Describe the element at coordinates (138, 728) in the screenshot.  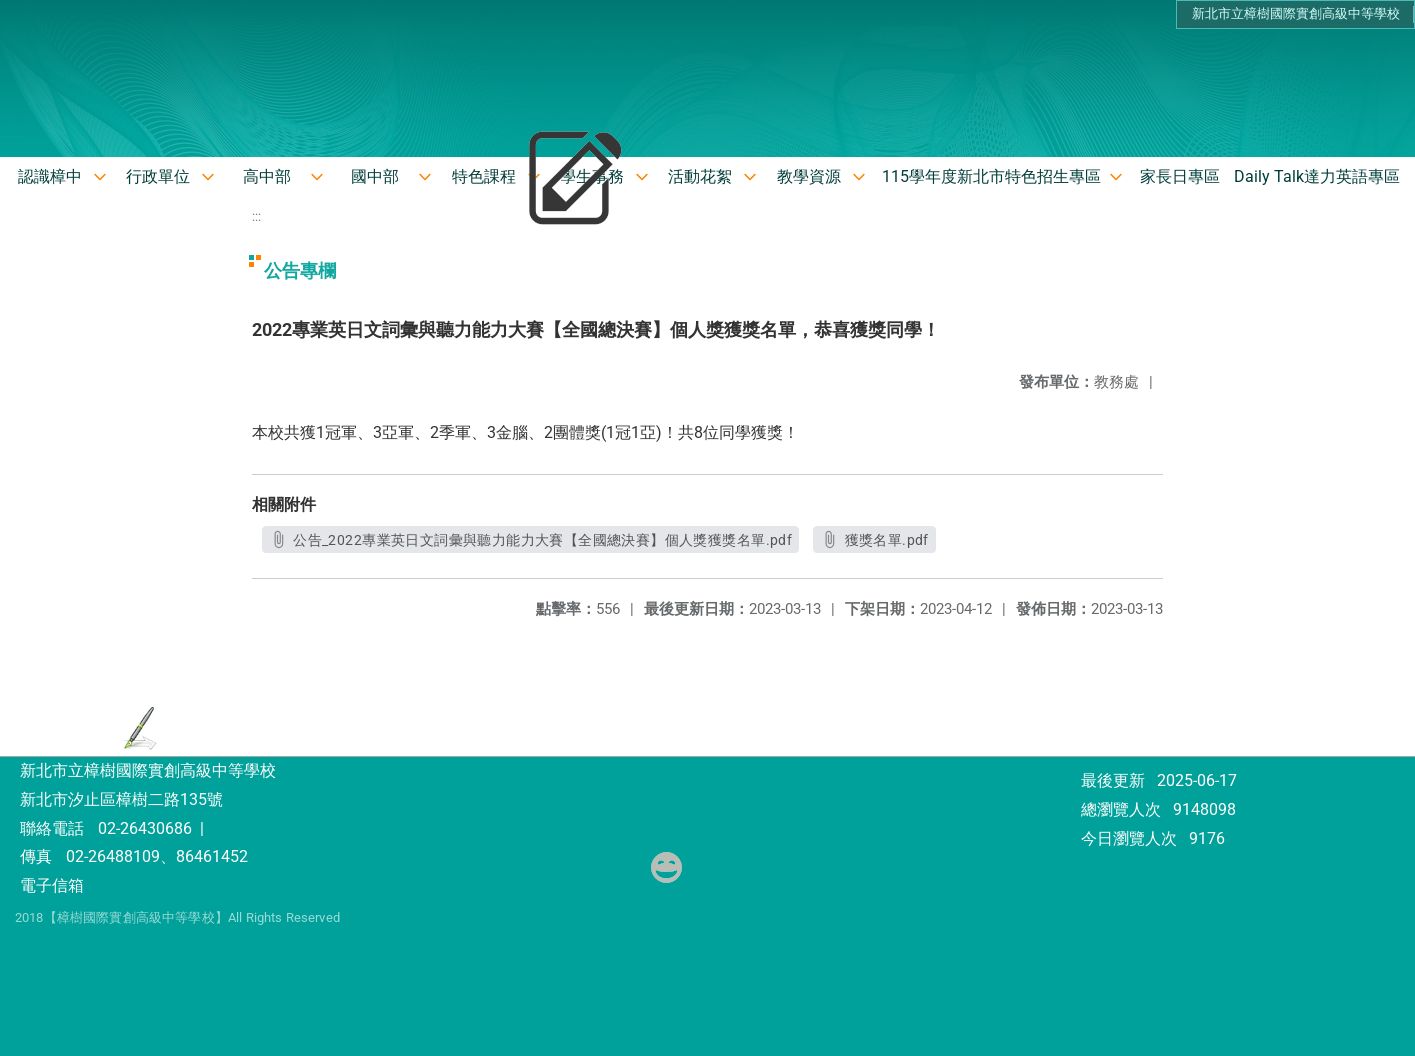
I see `set text direction to left-to-right` at that location.